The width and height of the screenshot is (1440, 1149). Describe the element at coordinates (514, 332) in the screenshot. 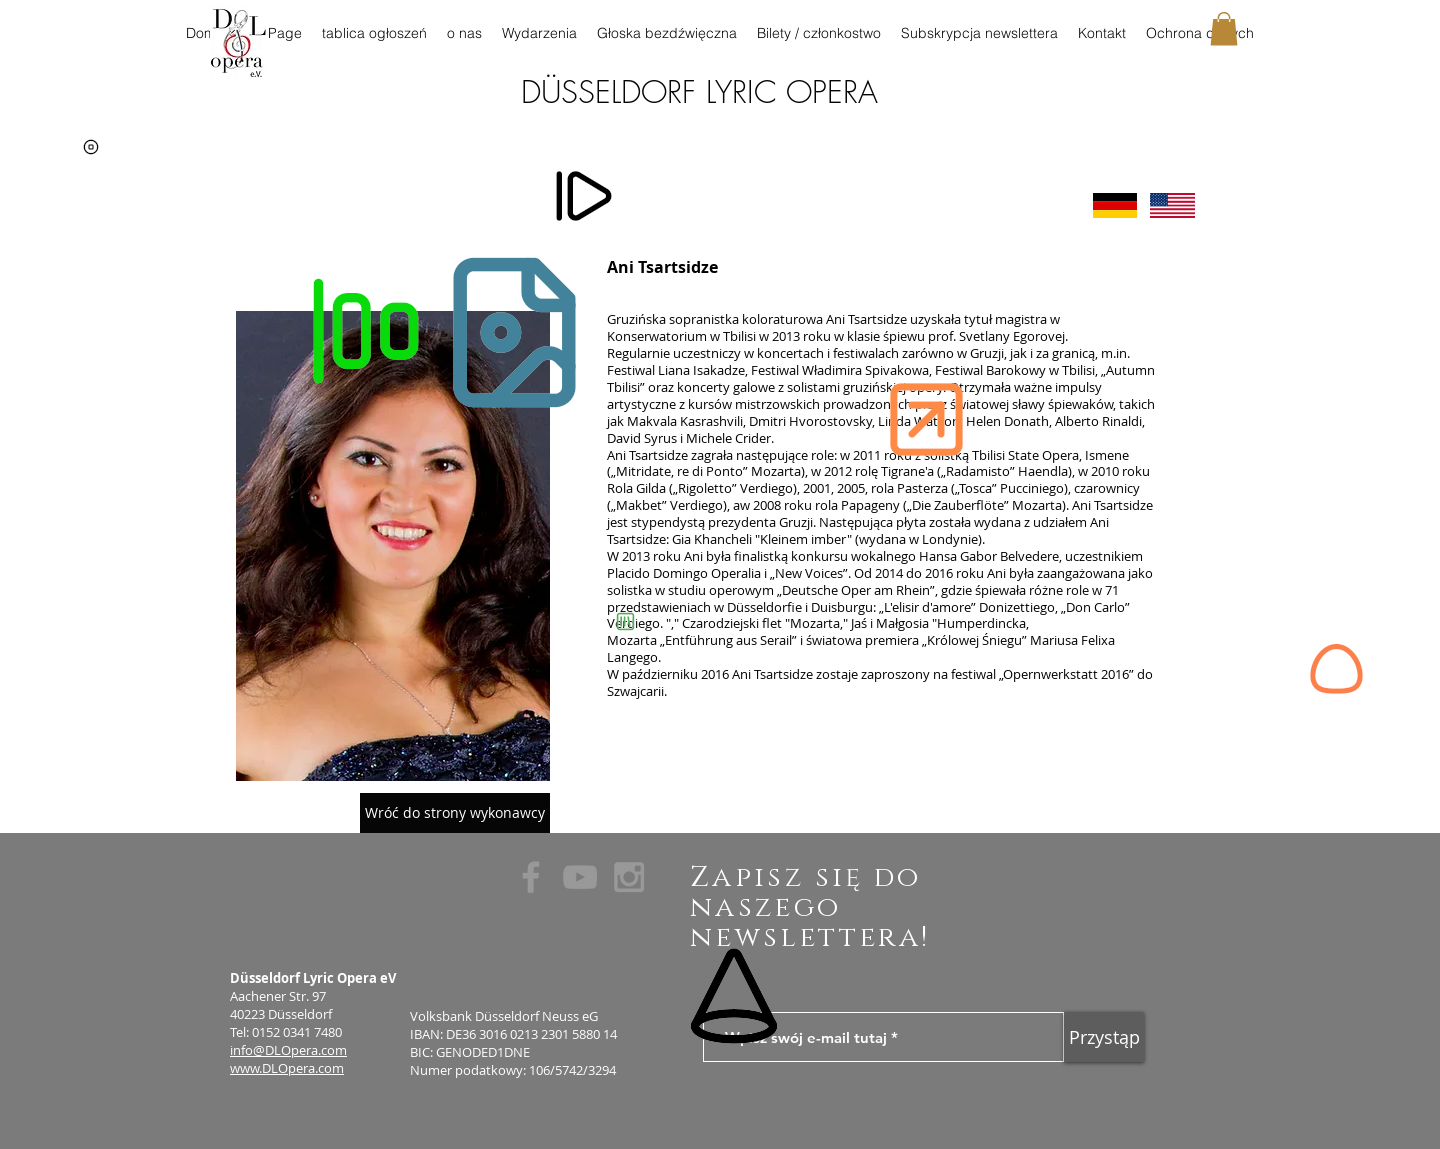

I see `view image file` at that location.